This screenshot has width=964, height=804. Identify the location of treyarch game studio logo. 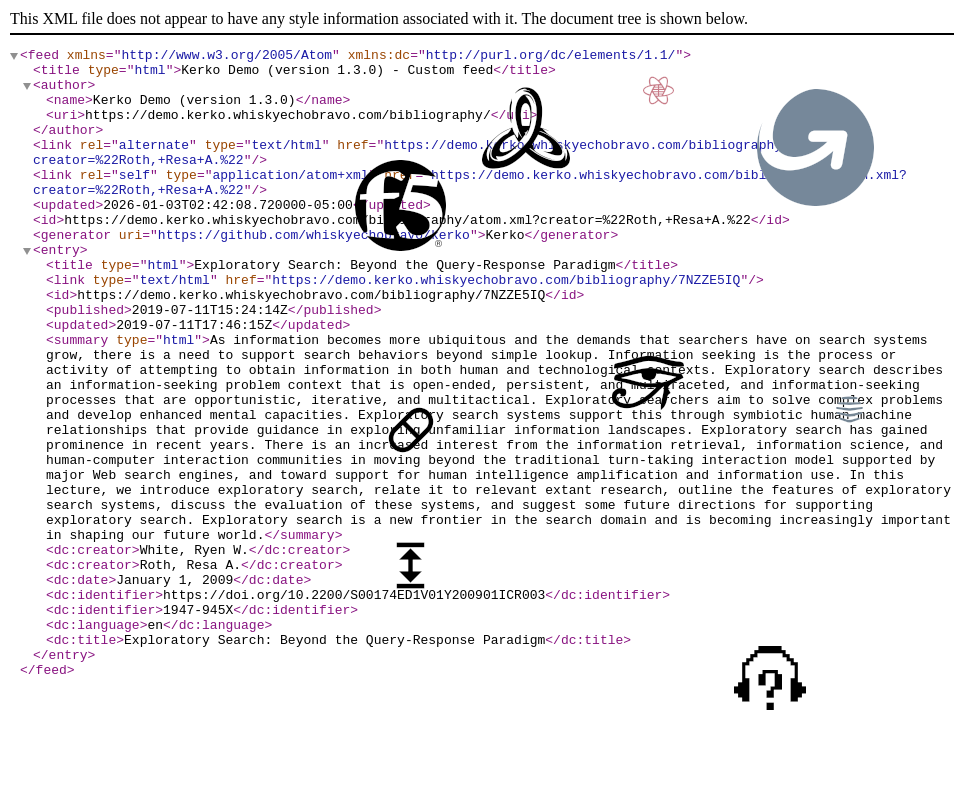
(526, 128).